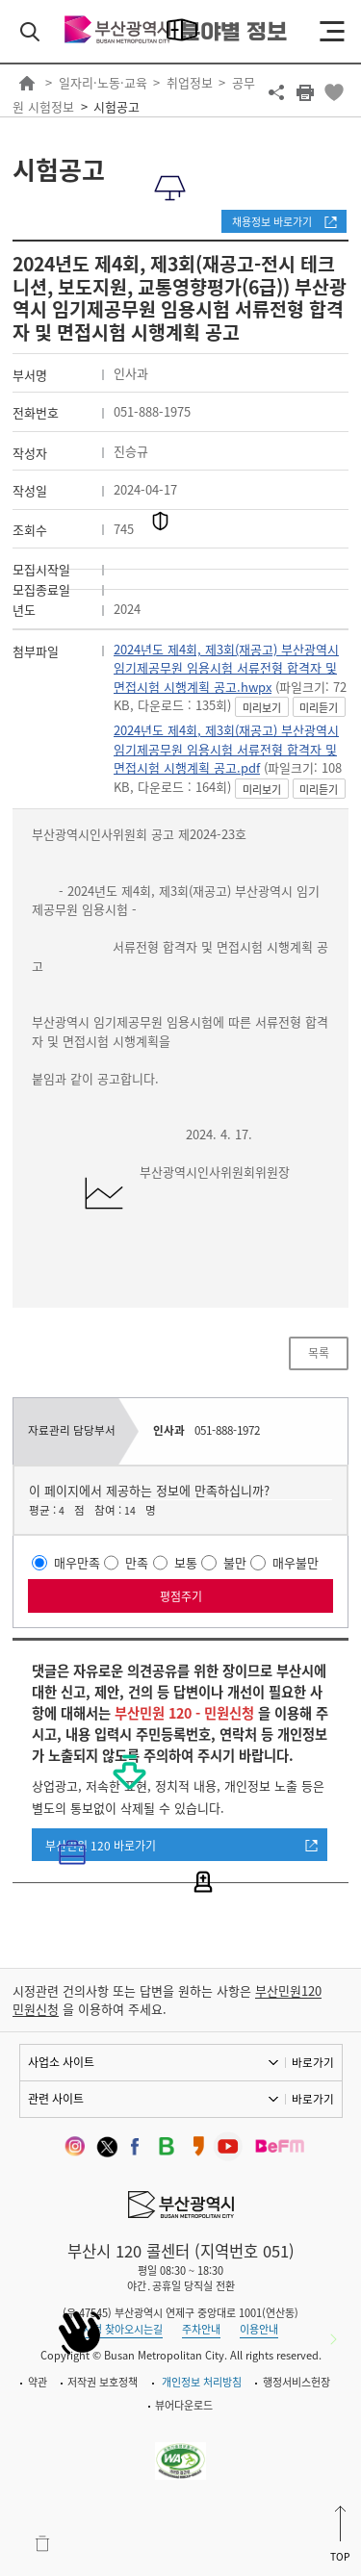 This screenshot has height=2576, width=361. What do you see at coordinates (169, 188) in the screenshot?
I see `toggle lamp or lighting control` at bounding box center [169, 188].